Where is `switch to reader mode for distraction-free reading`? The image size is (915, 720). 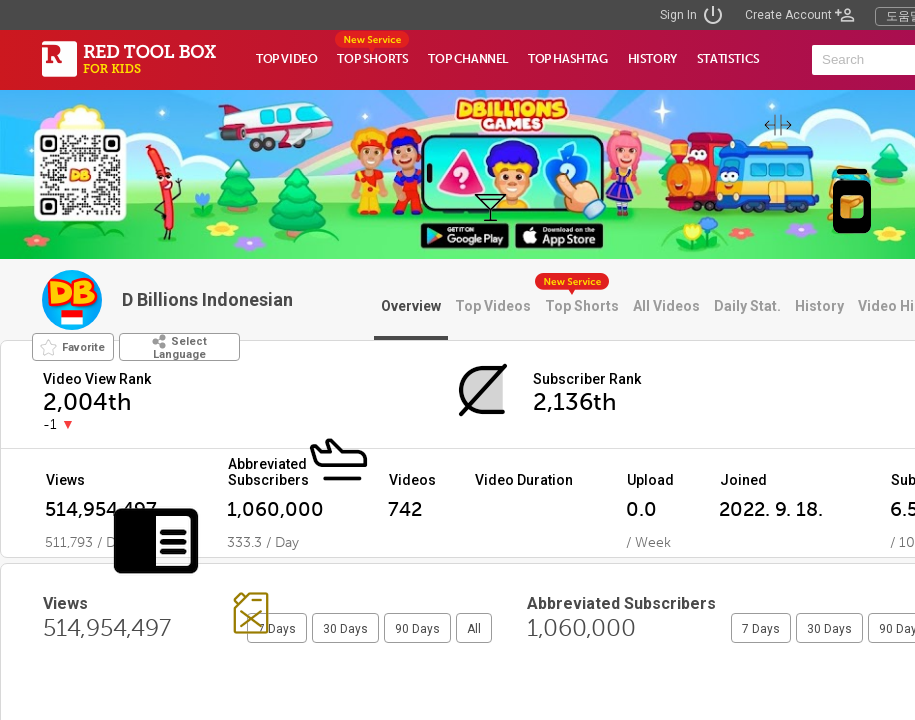 switch to reader mode for distraction-free reading is located at coordinates (156, 539).